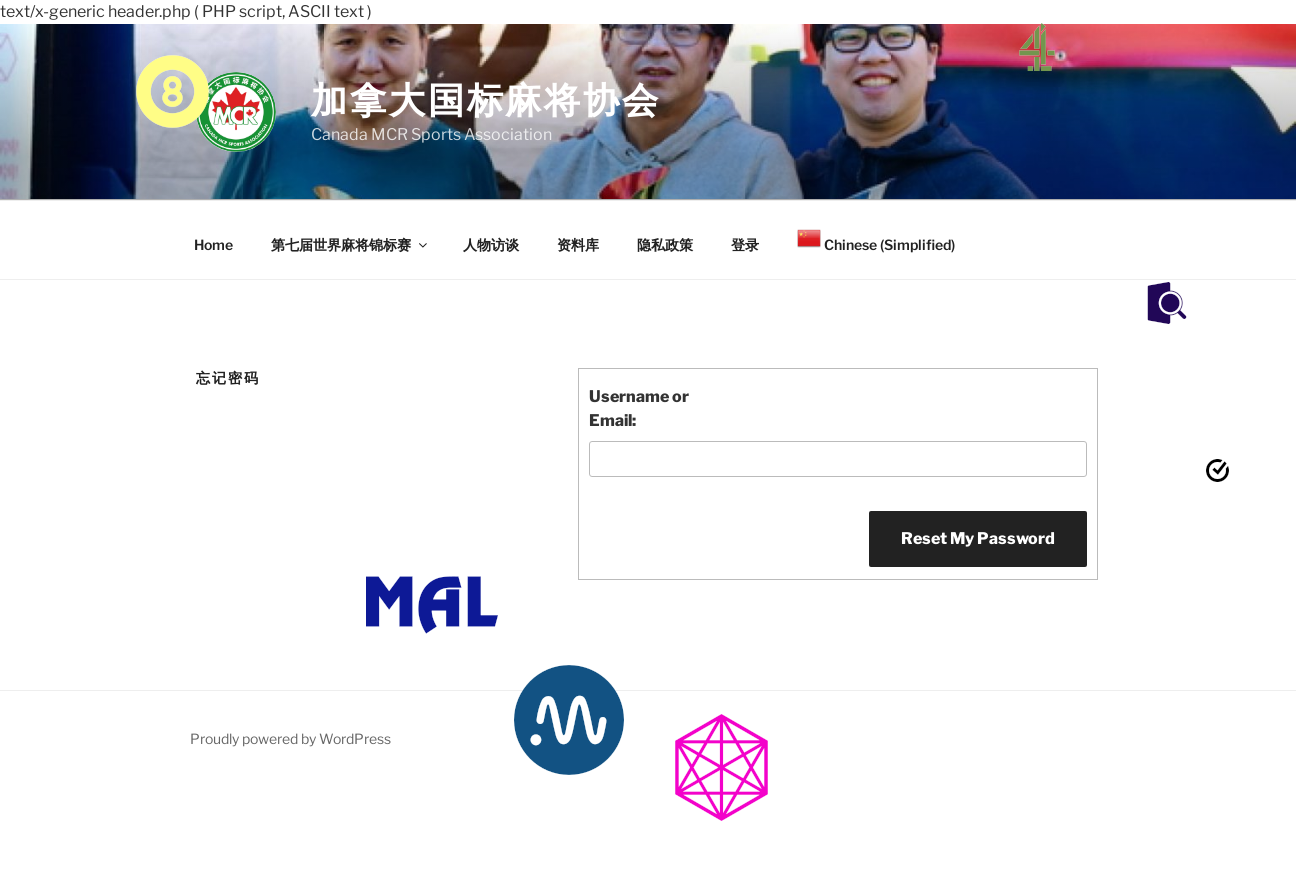 This screenshot has width=1296, height=880. What do you see at coordinates (1167, 303) in the screenshot?
I see `quick look logo - preview files without opening them` at bounding box center [1167, 303].